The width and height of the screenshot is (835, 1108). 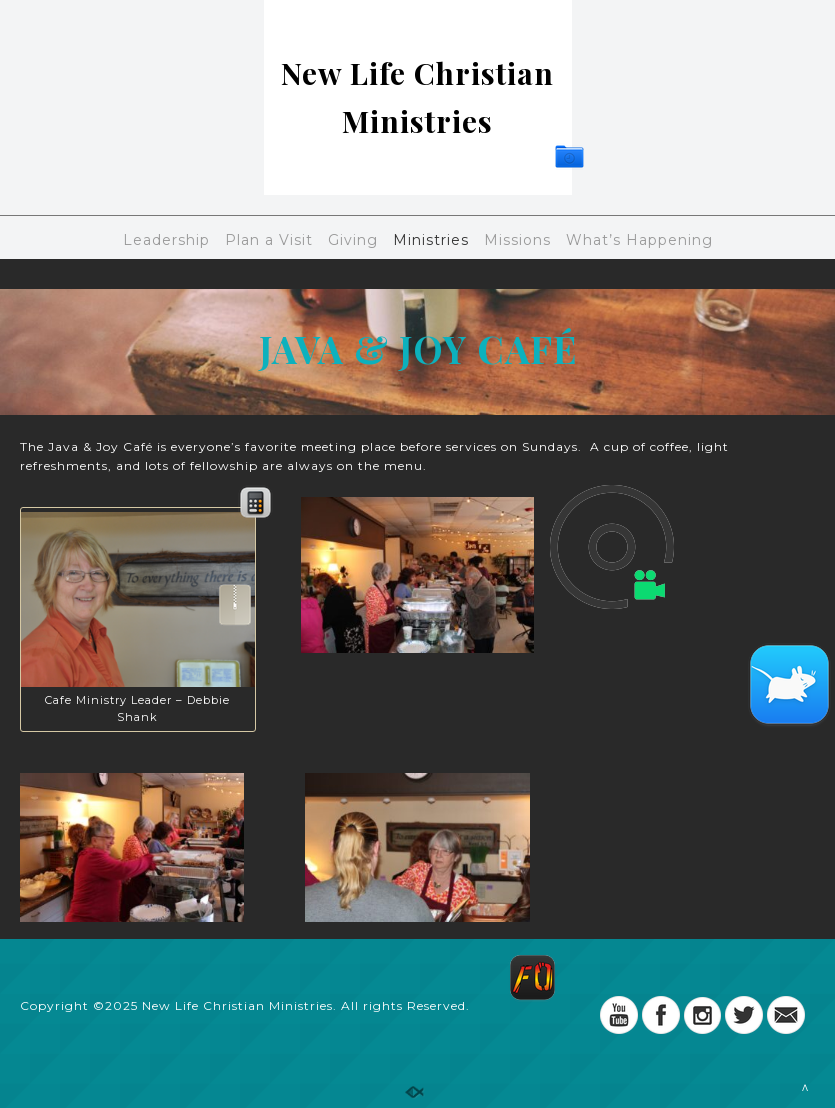 I want to click on indicates video disc or DVD media, so click(x=612, y=547).